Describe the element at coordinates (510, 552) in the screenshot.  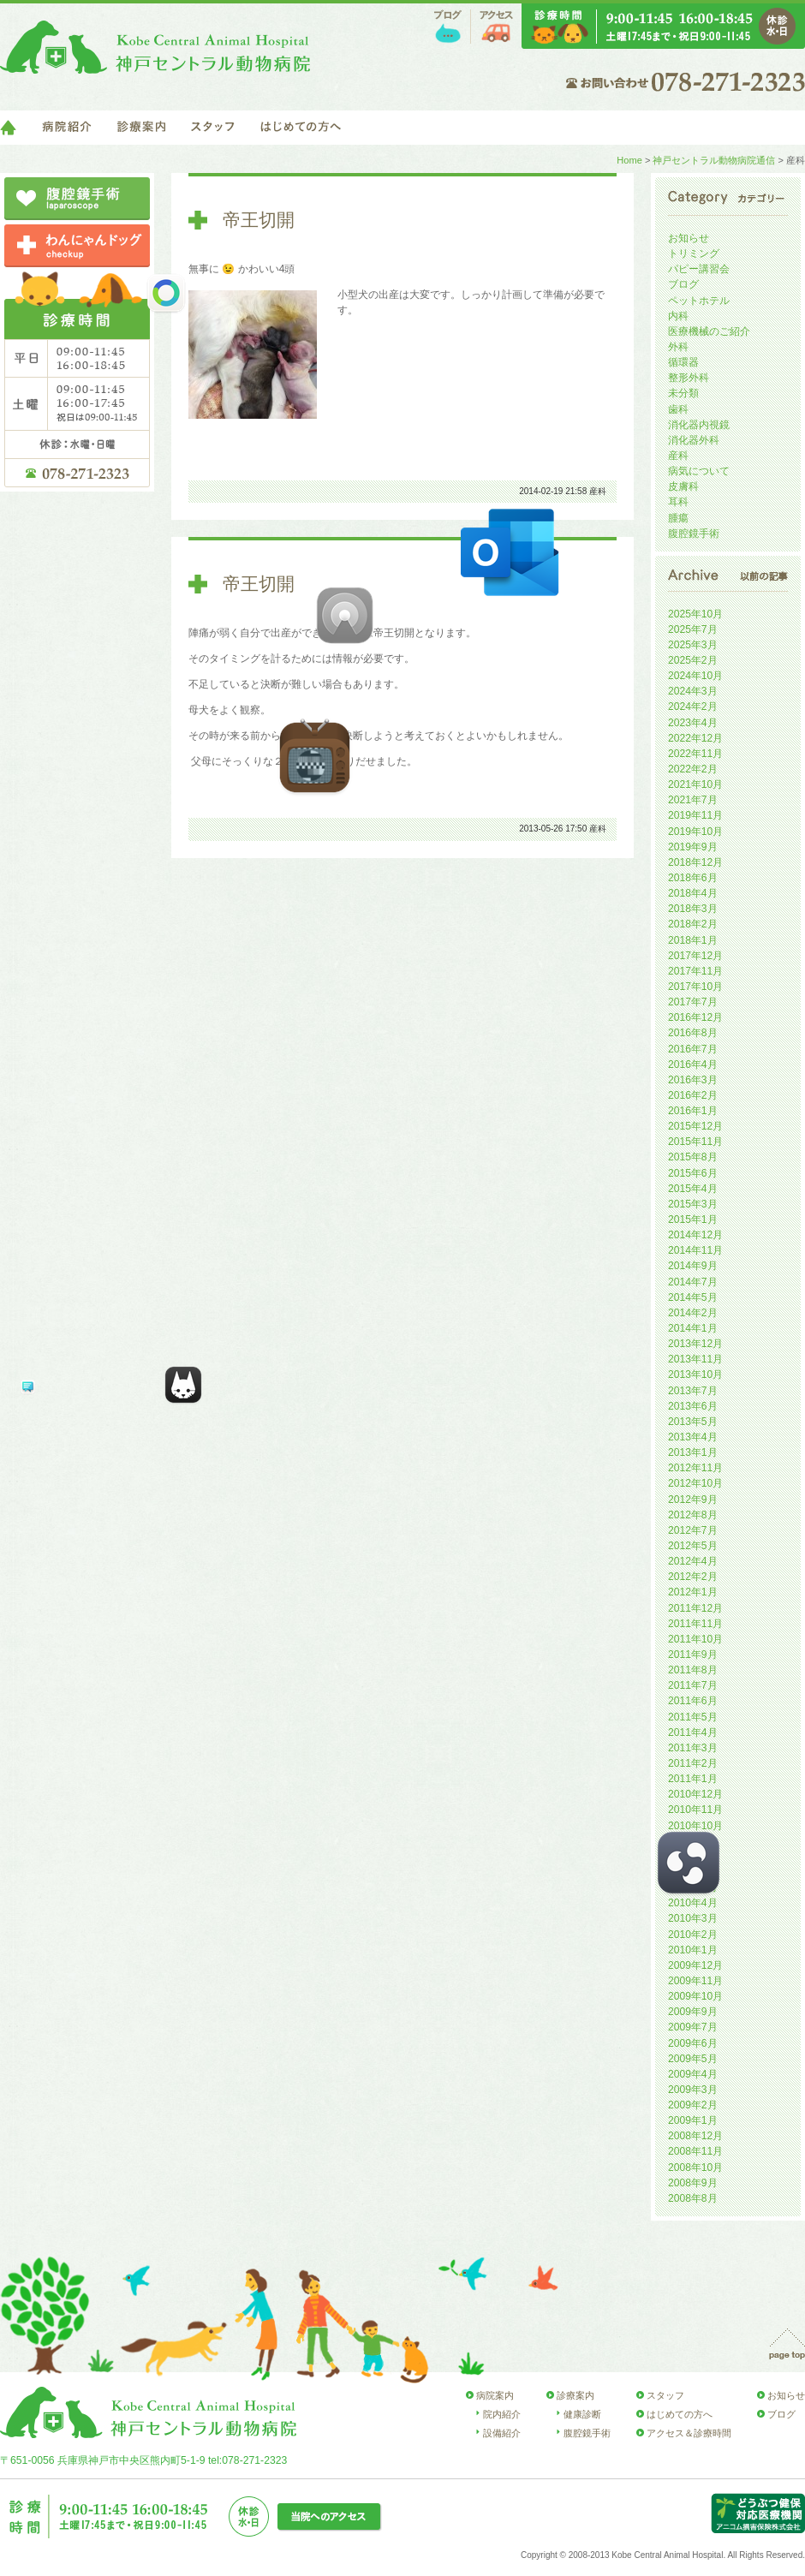
I see `open Microsoft Outlook email app` at that location.